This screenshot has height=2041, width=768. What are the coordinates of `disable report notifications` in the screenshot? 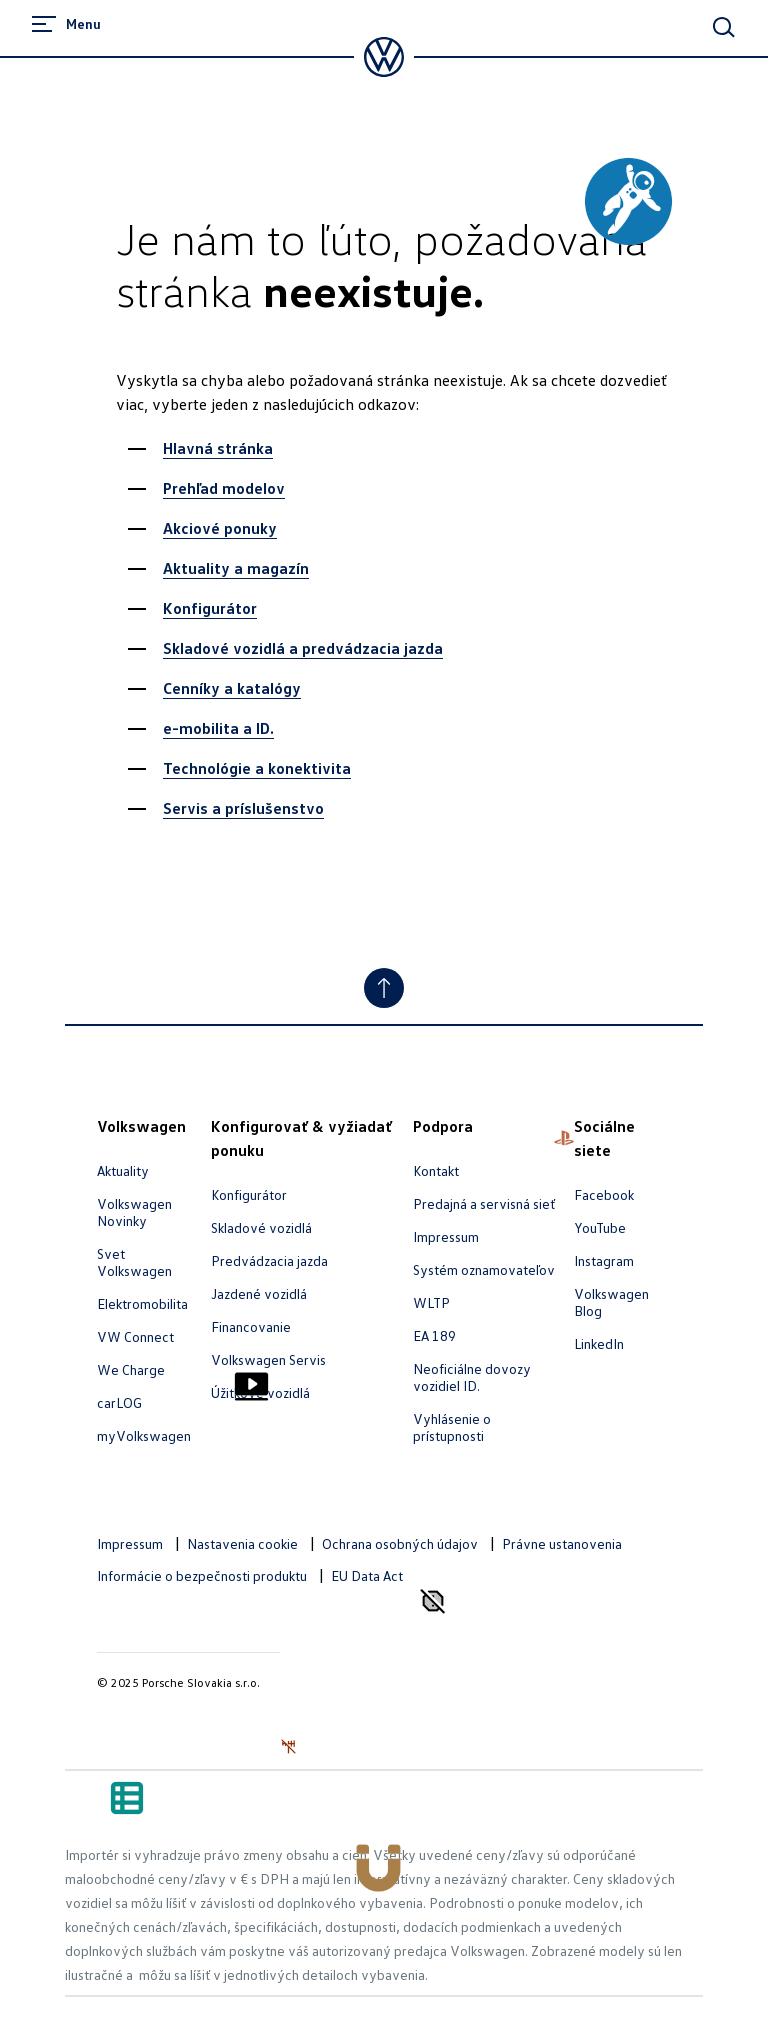 It's located at (433, 1601).